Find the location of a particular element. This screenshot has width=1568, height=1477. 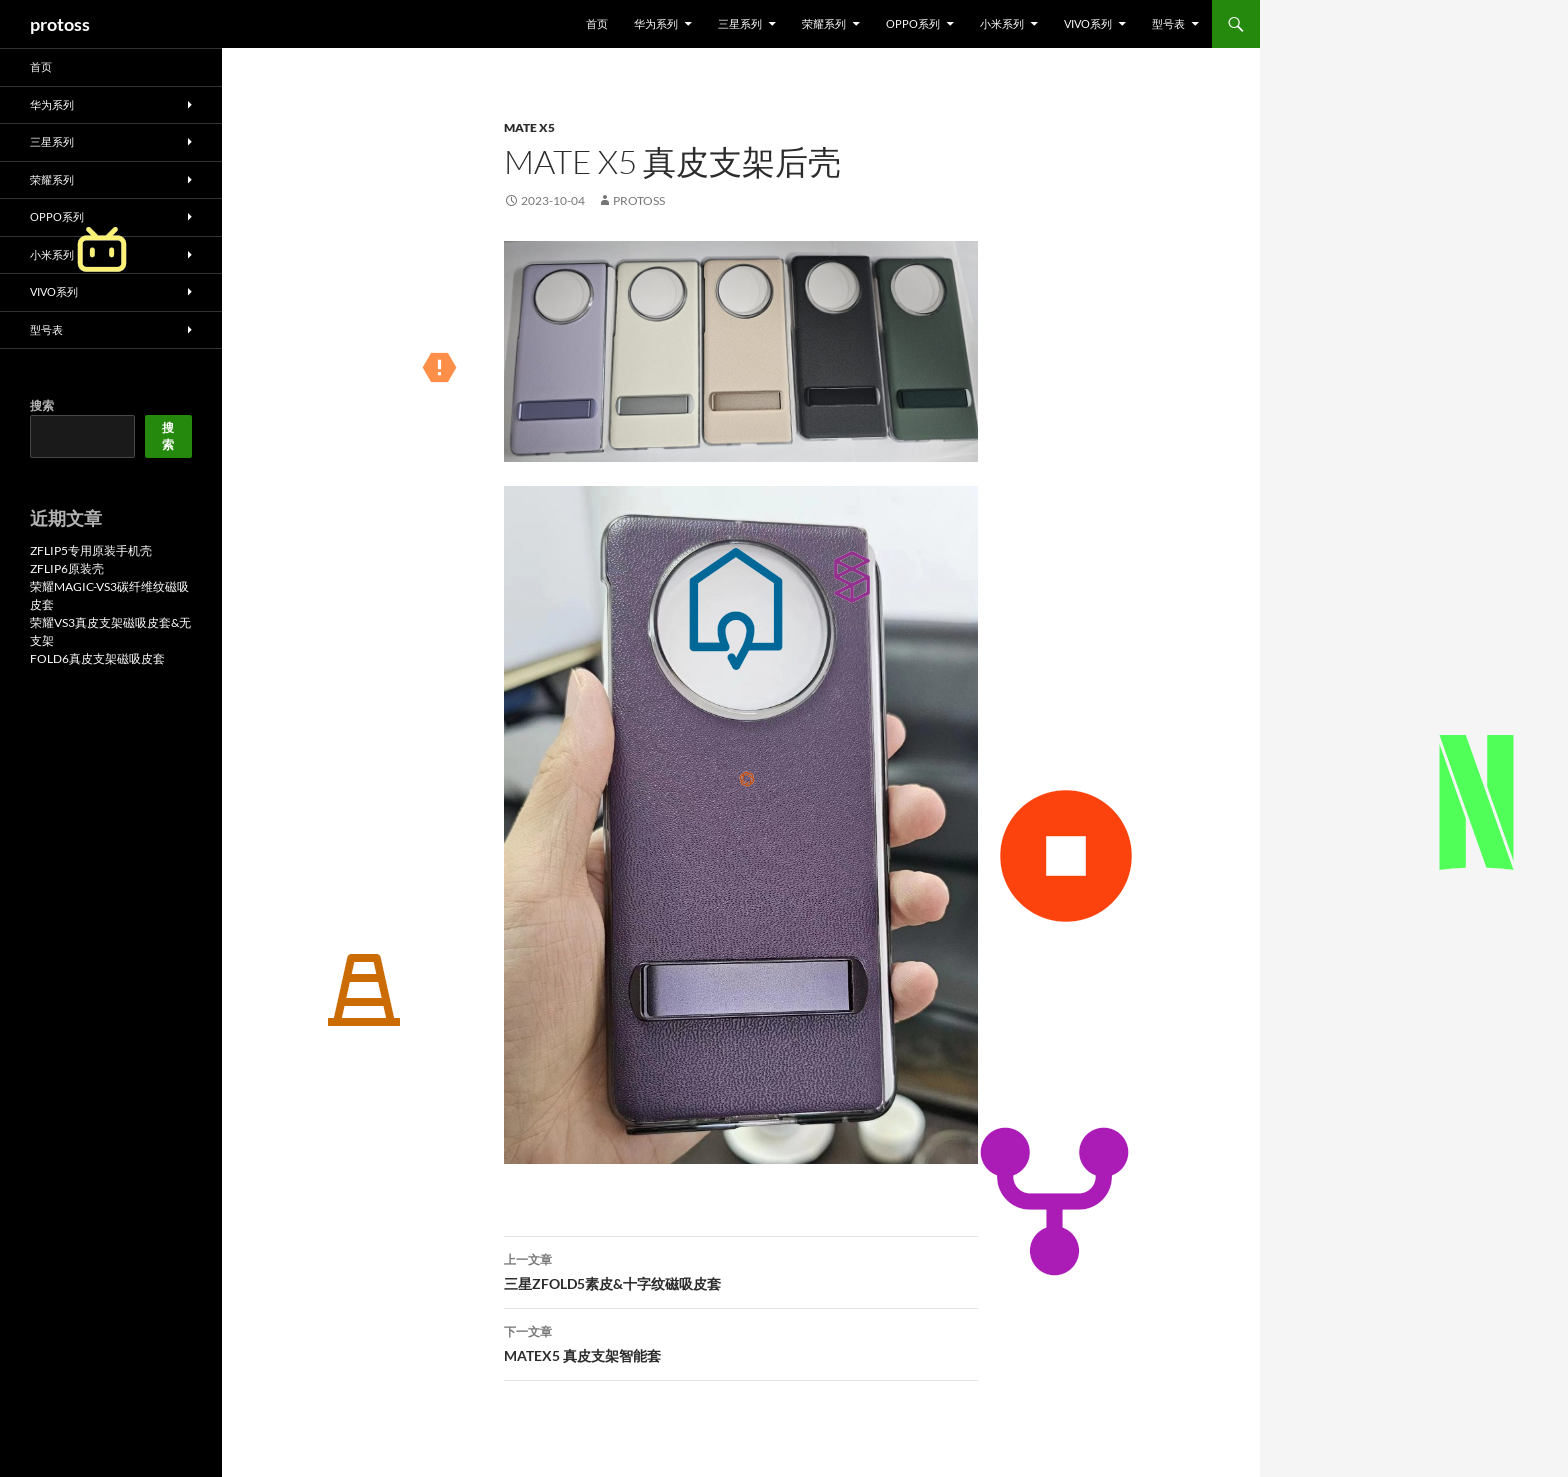

skypack logo is located at coordinates (852, 577).